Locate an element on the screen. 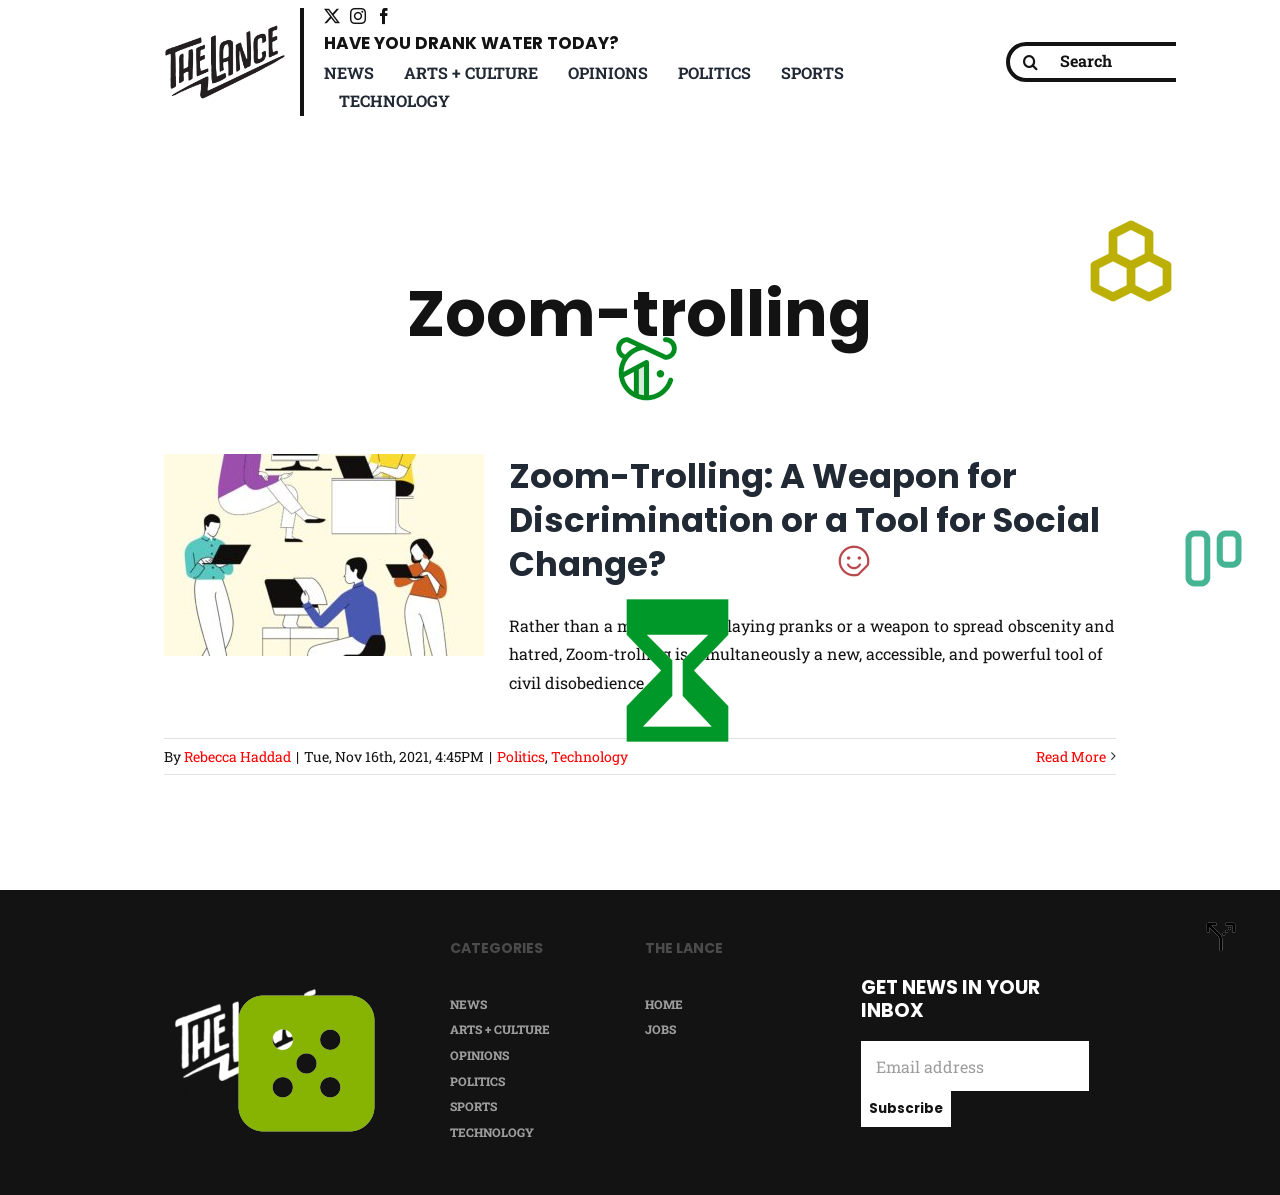 The image size is (1280, 1195). indicates a process is in progress or loading is located at coordinates (677, 670).